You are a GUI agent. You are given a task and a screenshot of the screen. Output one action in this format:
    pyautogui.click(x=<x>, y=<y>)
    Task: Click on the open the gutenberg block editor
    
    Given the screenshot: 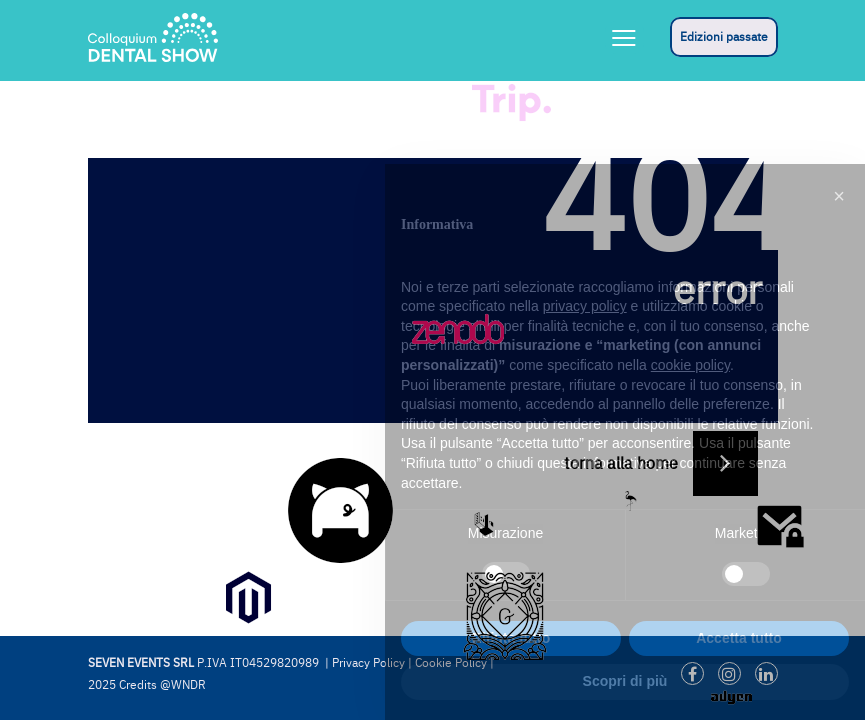 What is the action you would take?
    pyautogui.click(x=505, y=616)
    